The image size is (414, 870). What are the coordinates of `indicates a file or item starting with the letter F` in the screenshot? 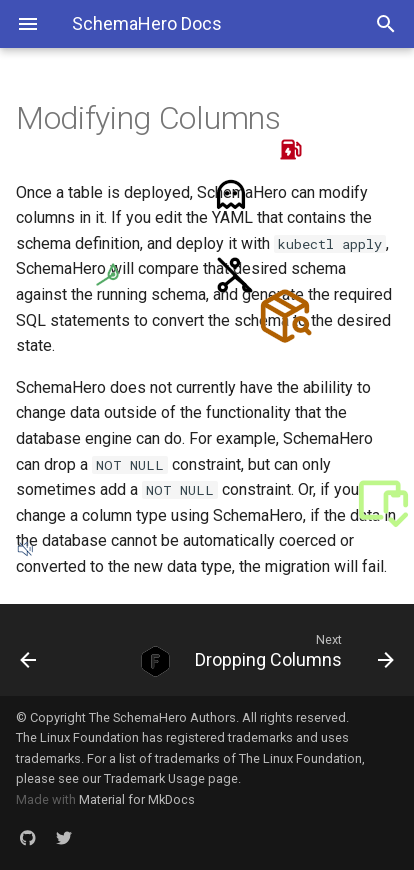 It's located at (155, 661).